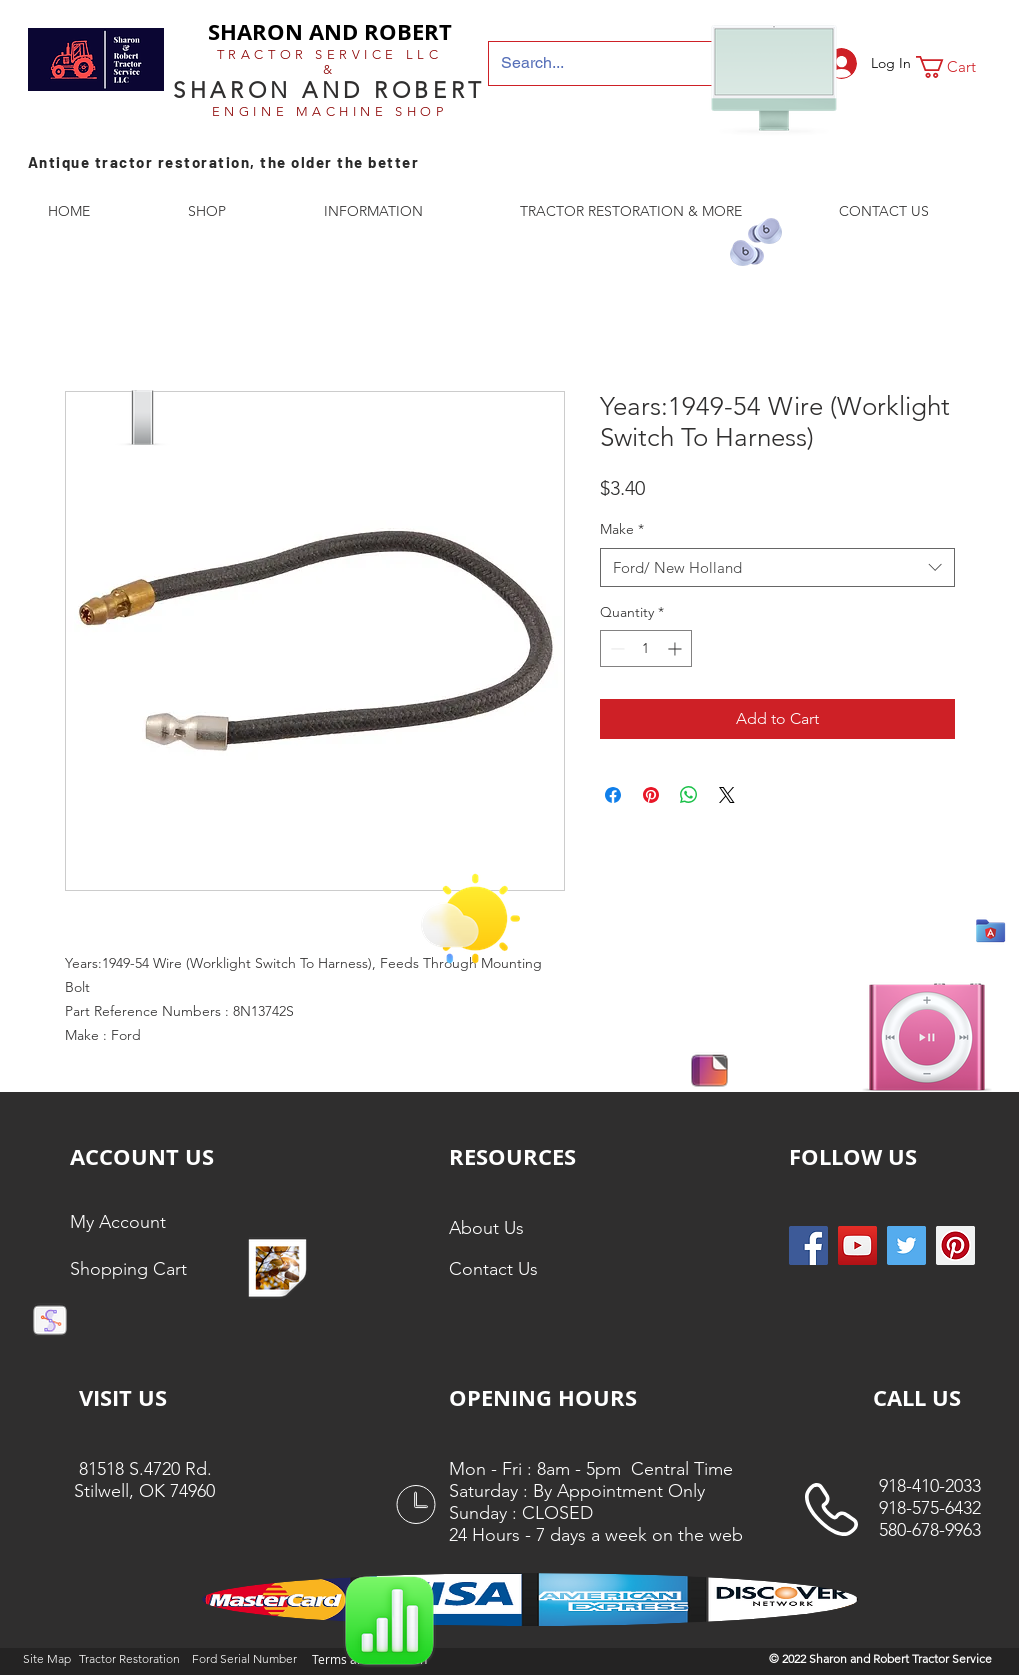 Image resolution: width=1019 pixels, height=1675 pixels. What do you see at coordinates (774, 76) in the screenshot?
I see `represents a connected iMac device` at bounding box center [774, 76].